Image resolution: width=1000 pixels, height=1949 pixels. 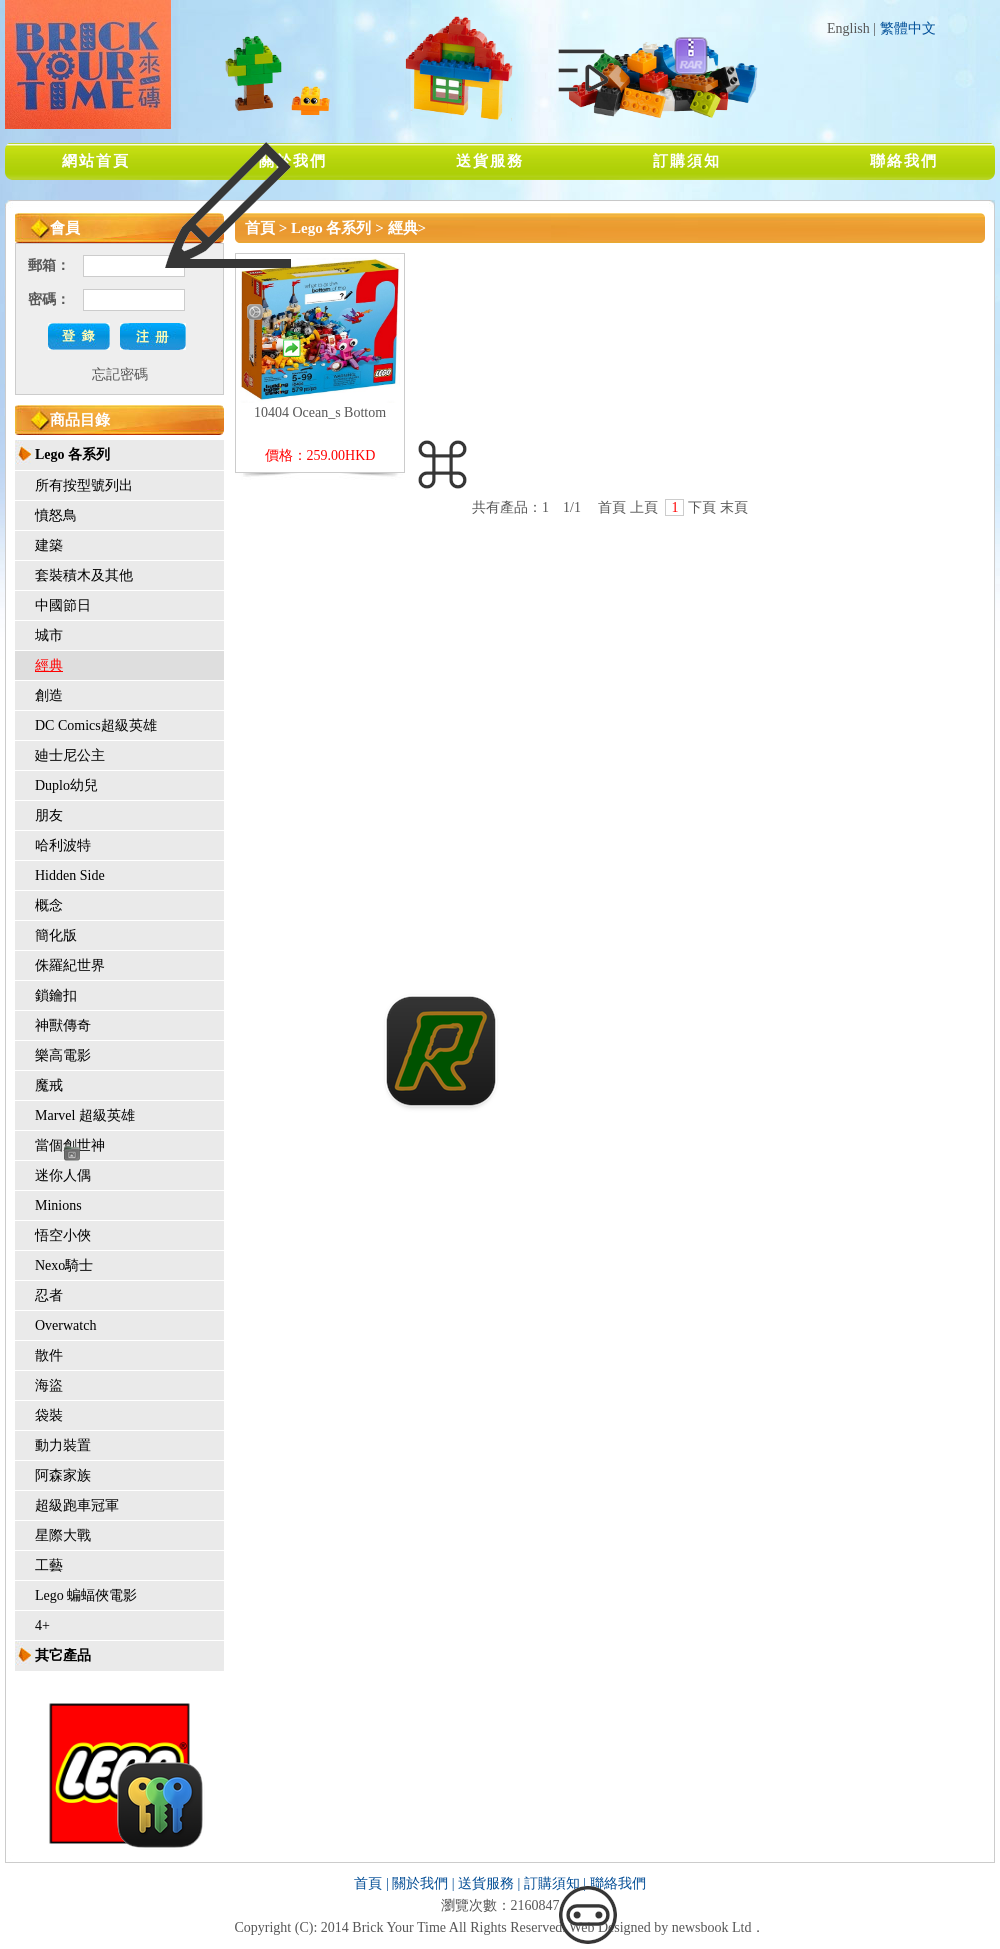 I want to click on access keyboard shortcut settings, so click(x=442, y=464).